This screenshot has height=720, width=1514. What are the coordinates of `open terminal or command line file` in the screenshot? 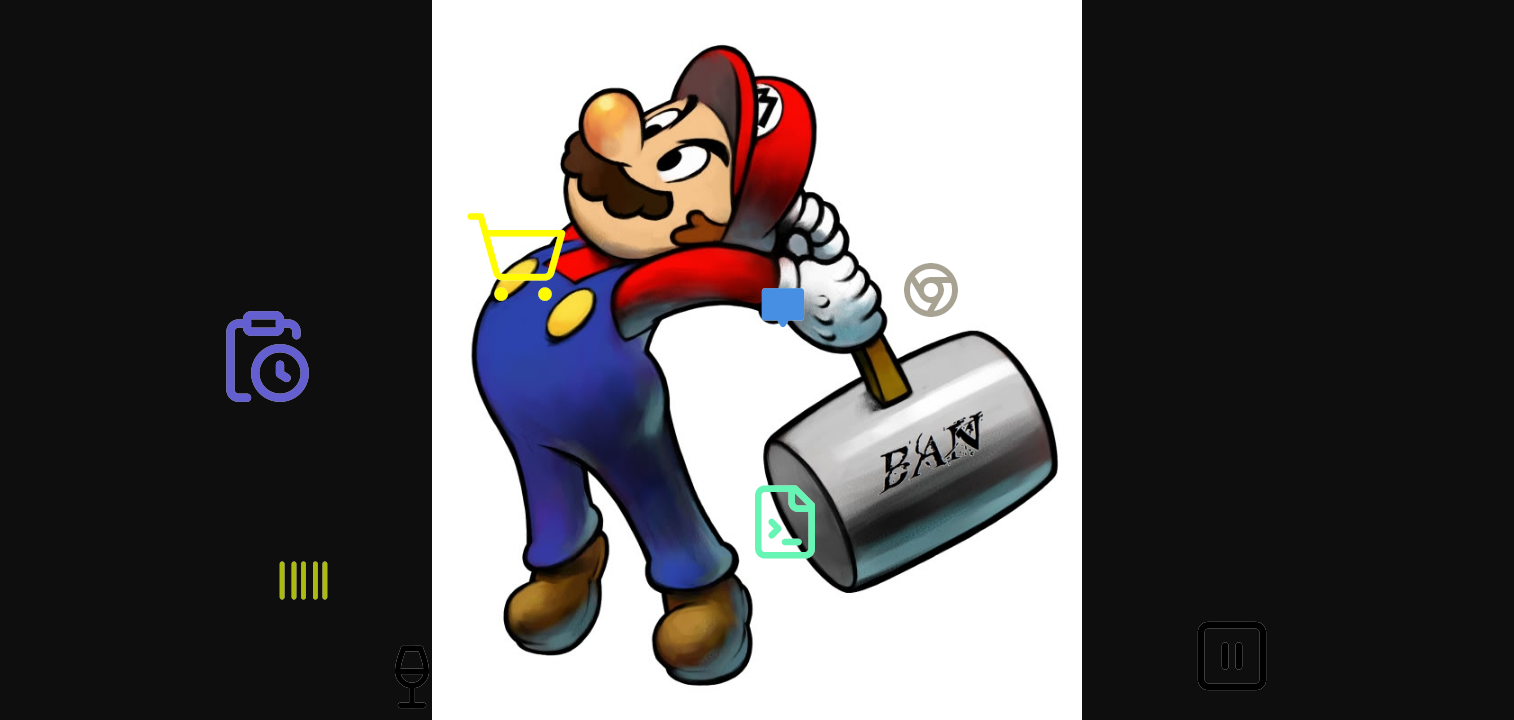 It's located at (785, 522).